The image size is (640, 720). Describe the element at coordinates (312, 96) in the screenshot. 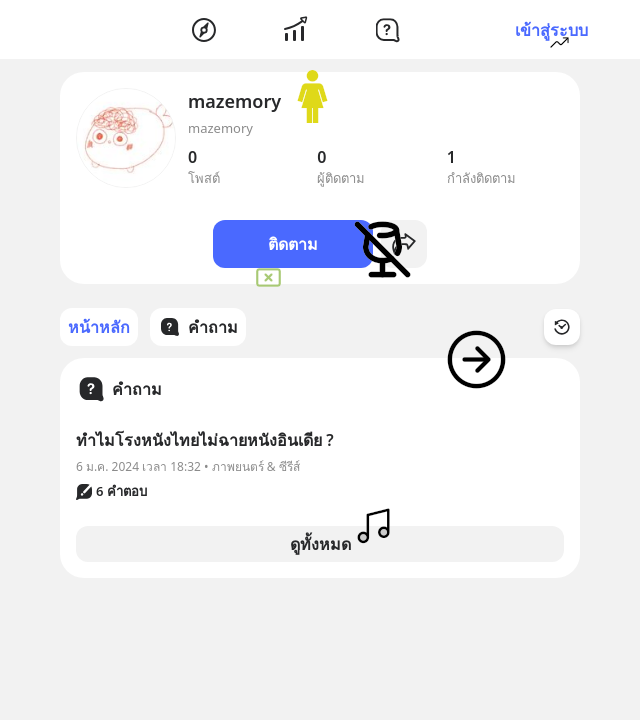

I see `indicates women's restroom or facilities` at that location.